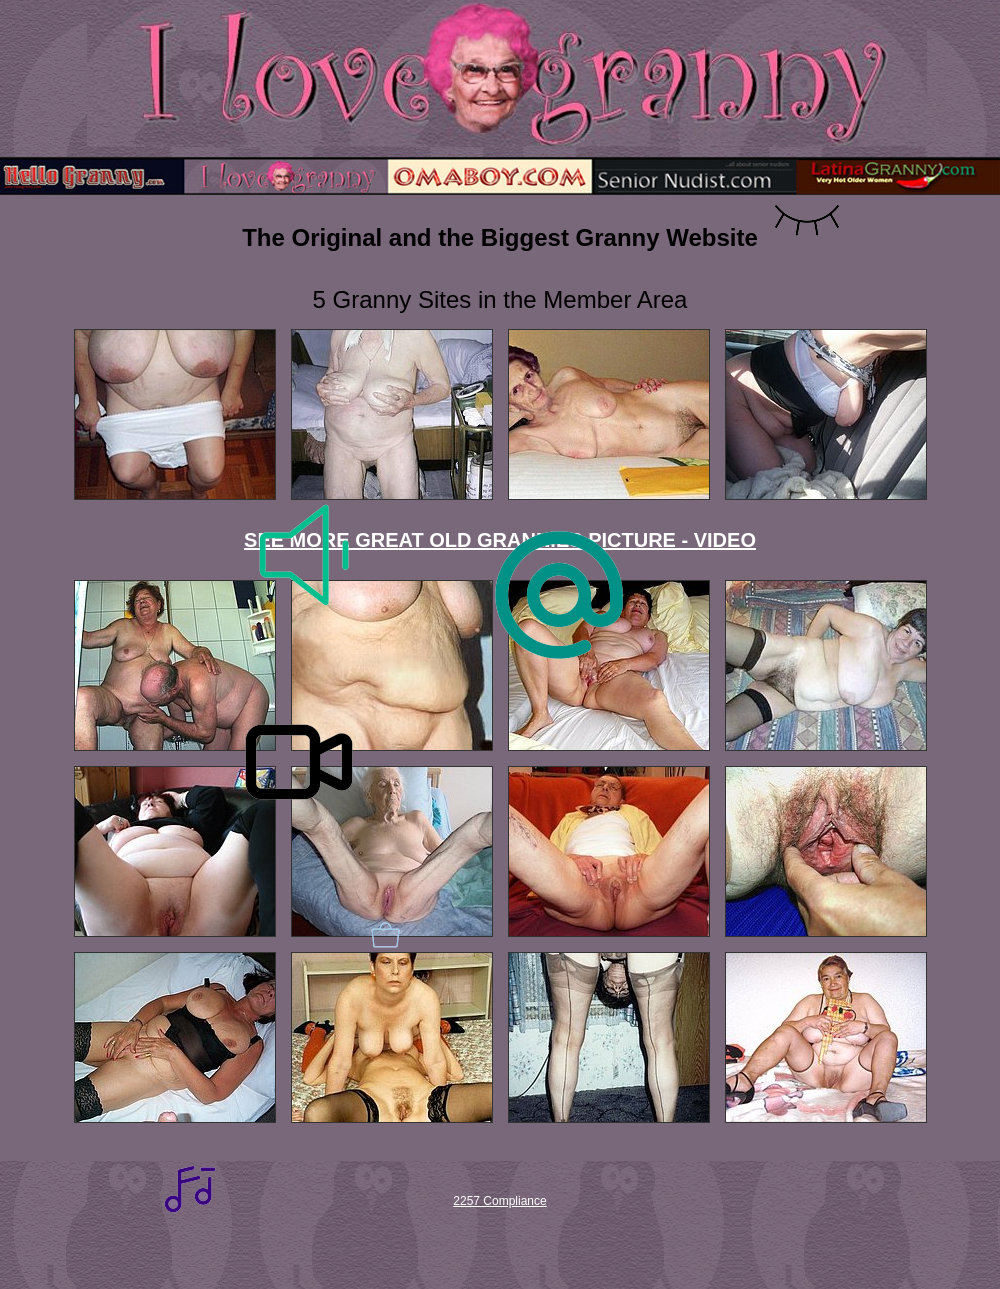 The width and height of the screenshot is (1000, 1289). Describe the element at coordinates (385, 936) in the screenshot. I see `view your shopping bag` at that location.